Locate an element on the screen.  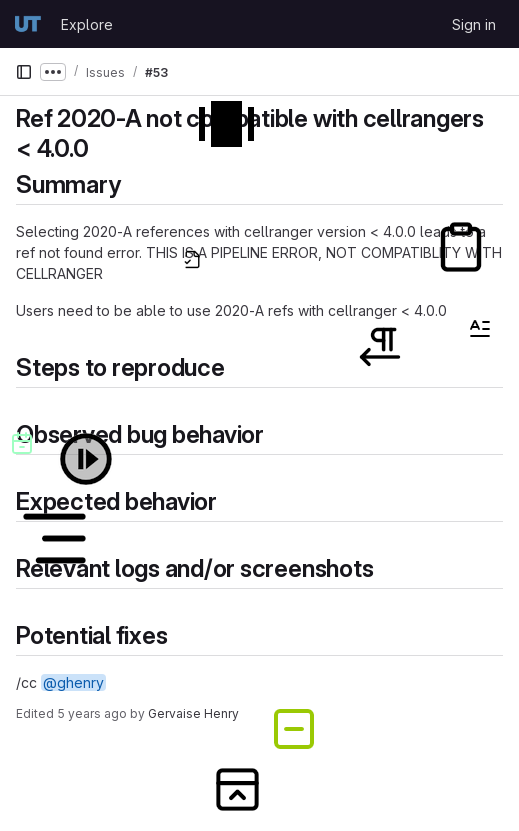
apply drop cap or initial letter formatting is located at coordinates (480, 329).